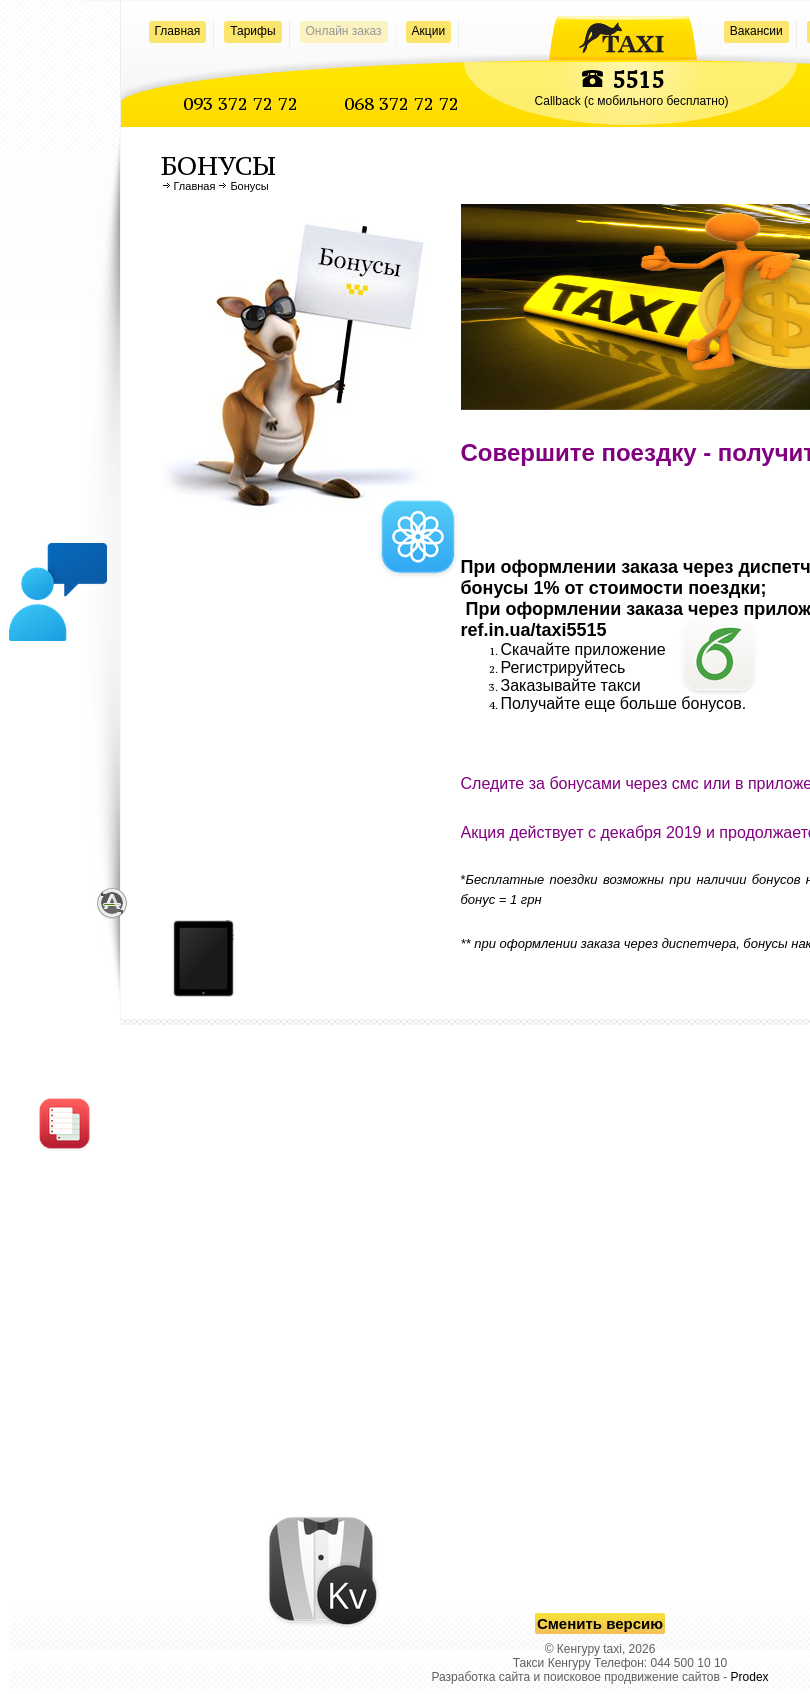 Image resolution: width=810 pixels, height=1694 pixels. Describe the element at coordinates (203, 958) in the screenshot. I see `iPad device icon` at that location.